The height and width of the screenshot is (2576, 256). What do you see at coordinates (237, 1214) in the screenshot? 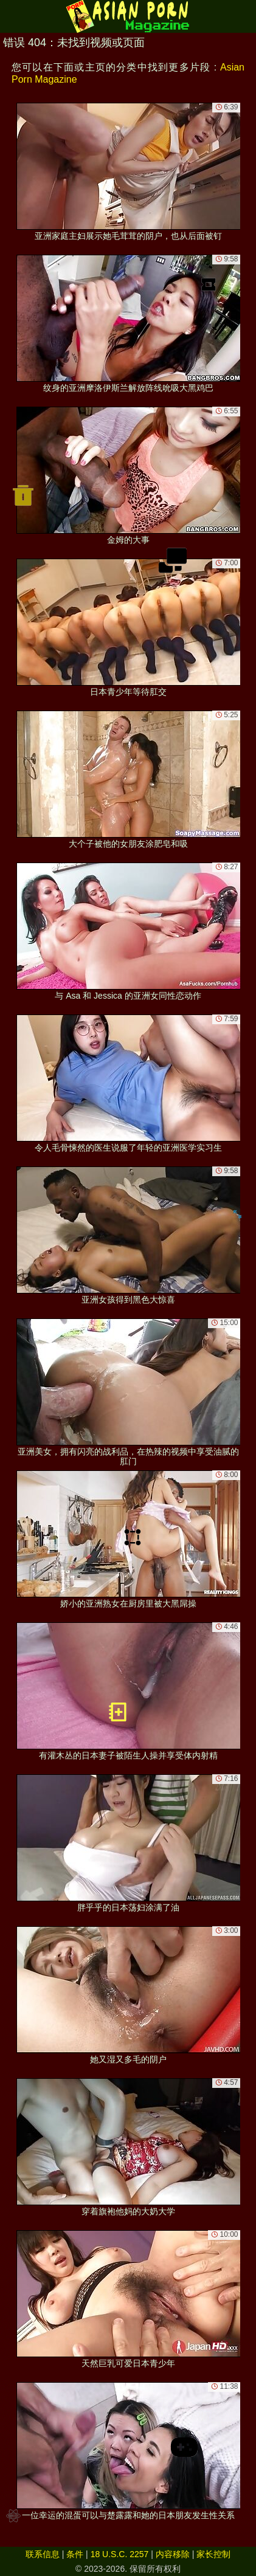
I see `expand content to full screen` at bounding box center [237, 1214].